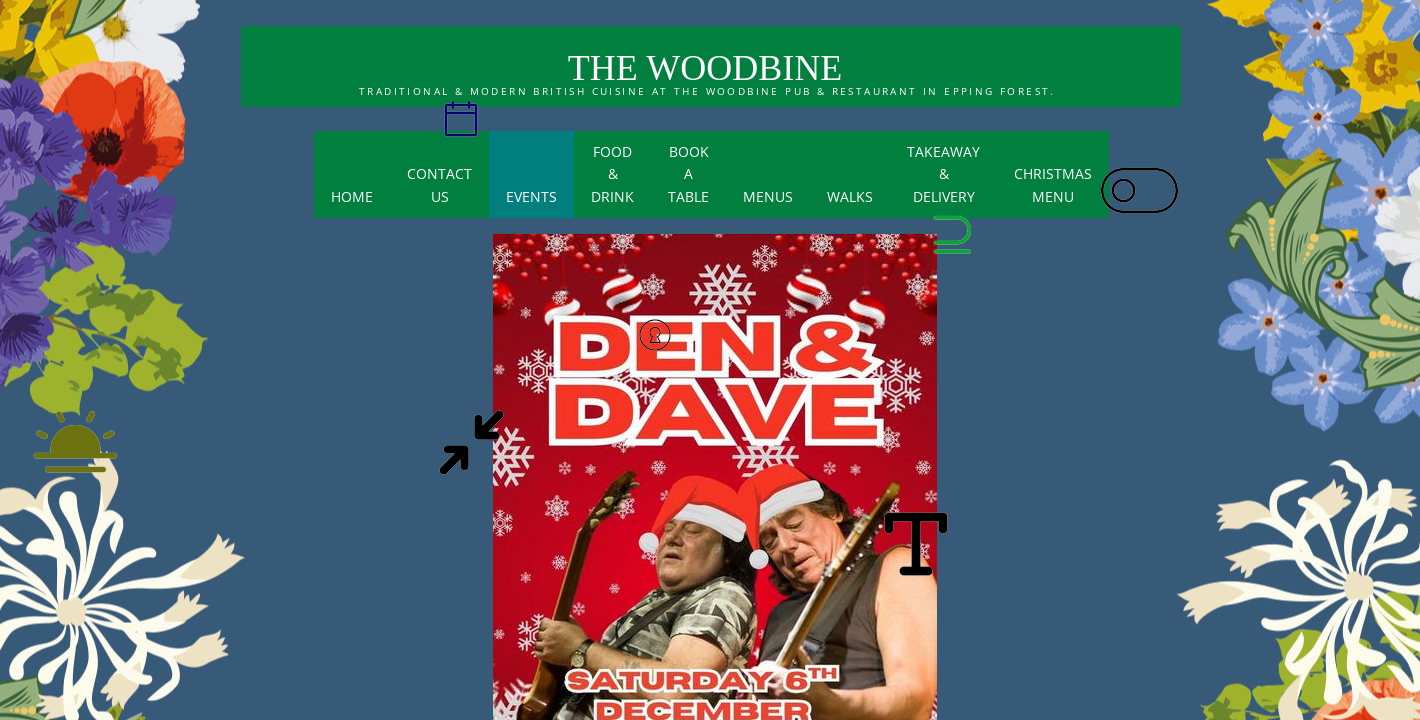 The width and height of the screenshot is (1420, 720). I want to click on toggle sunrise/sunset display mode, so click(75, 444).